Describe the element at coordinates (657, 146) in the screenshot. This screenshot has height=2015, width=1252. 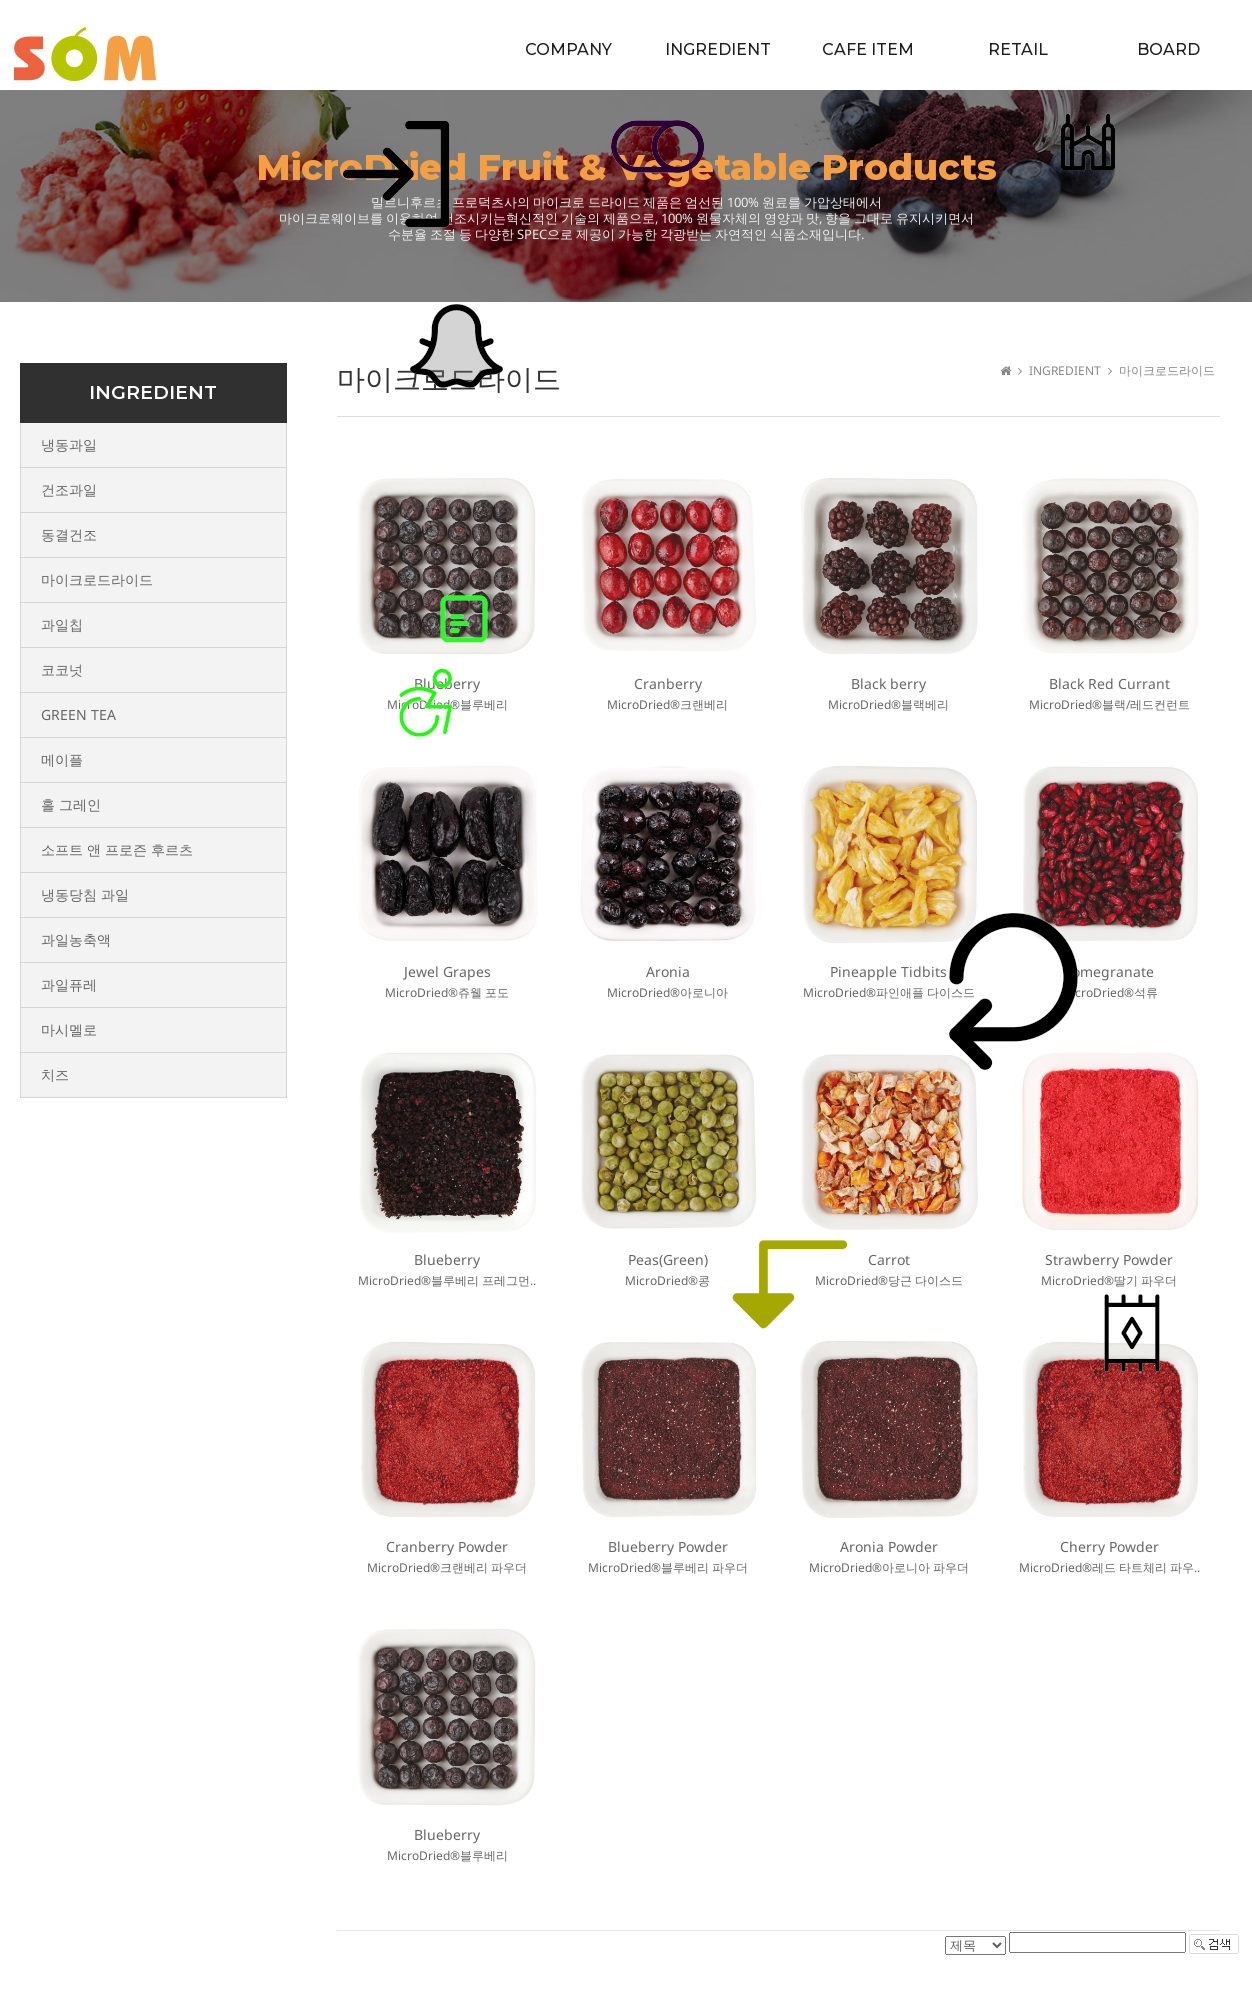
I see `toggle a setting on or off` at that location.